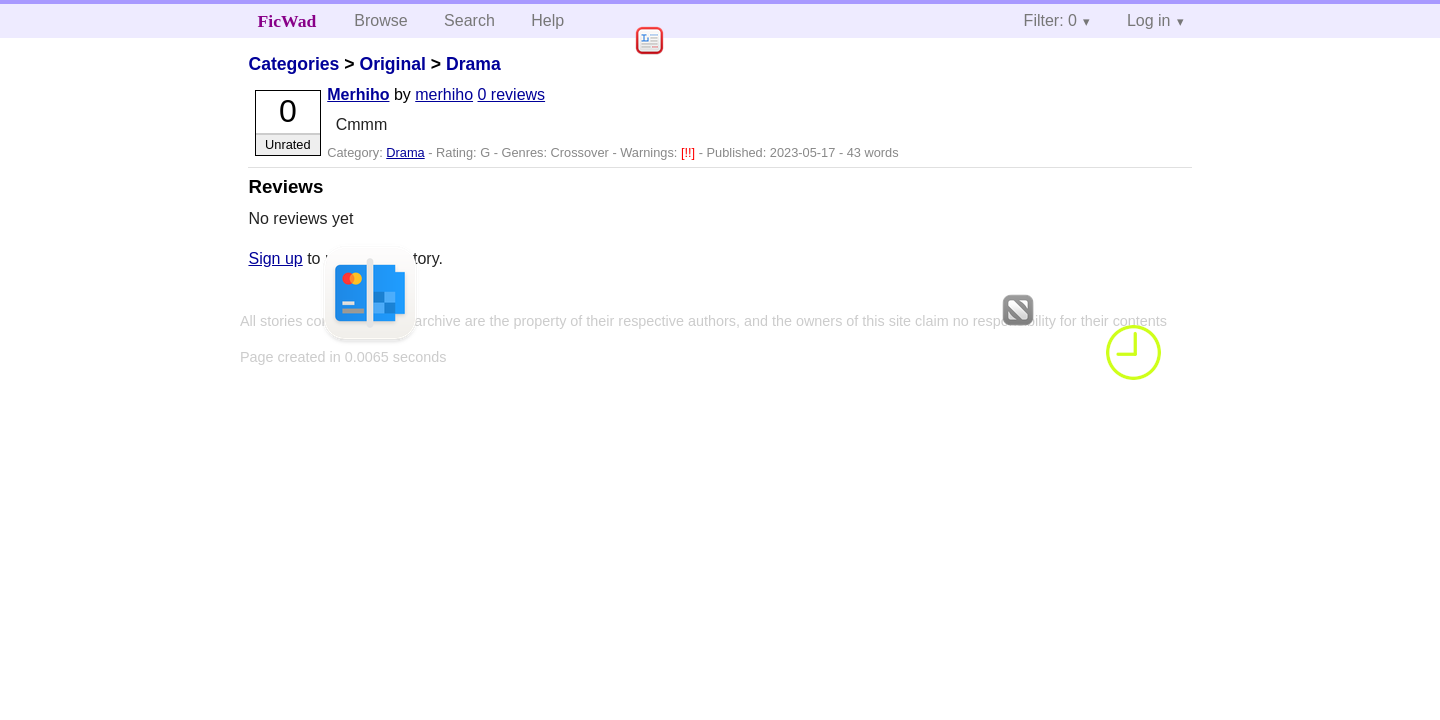 Image resolution: width=1440 pixels, height=720 pixels. Describe the element at coordinates (649, 40) in the screenshot. I see `open Lorem placeholder text generator app` at that location.